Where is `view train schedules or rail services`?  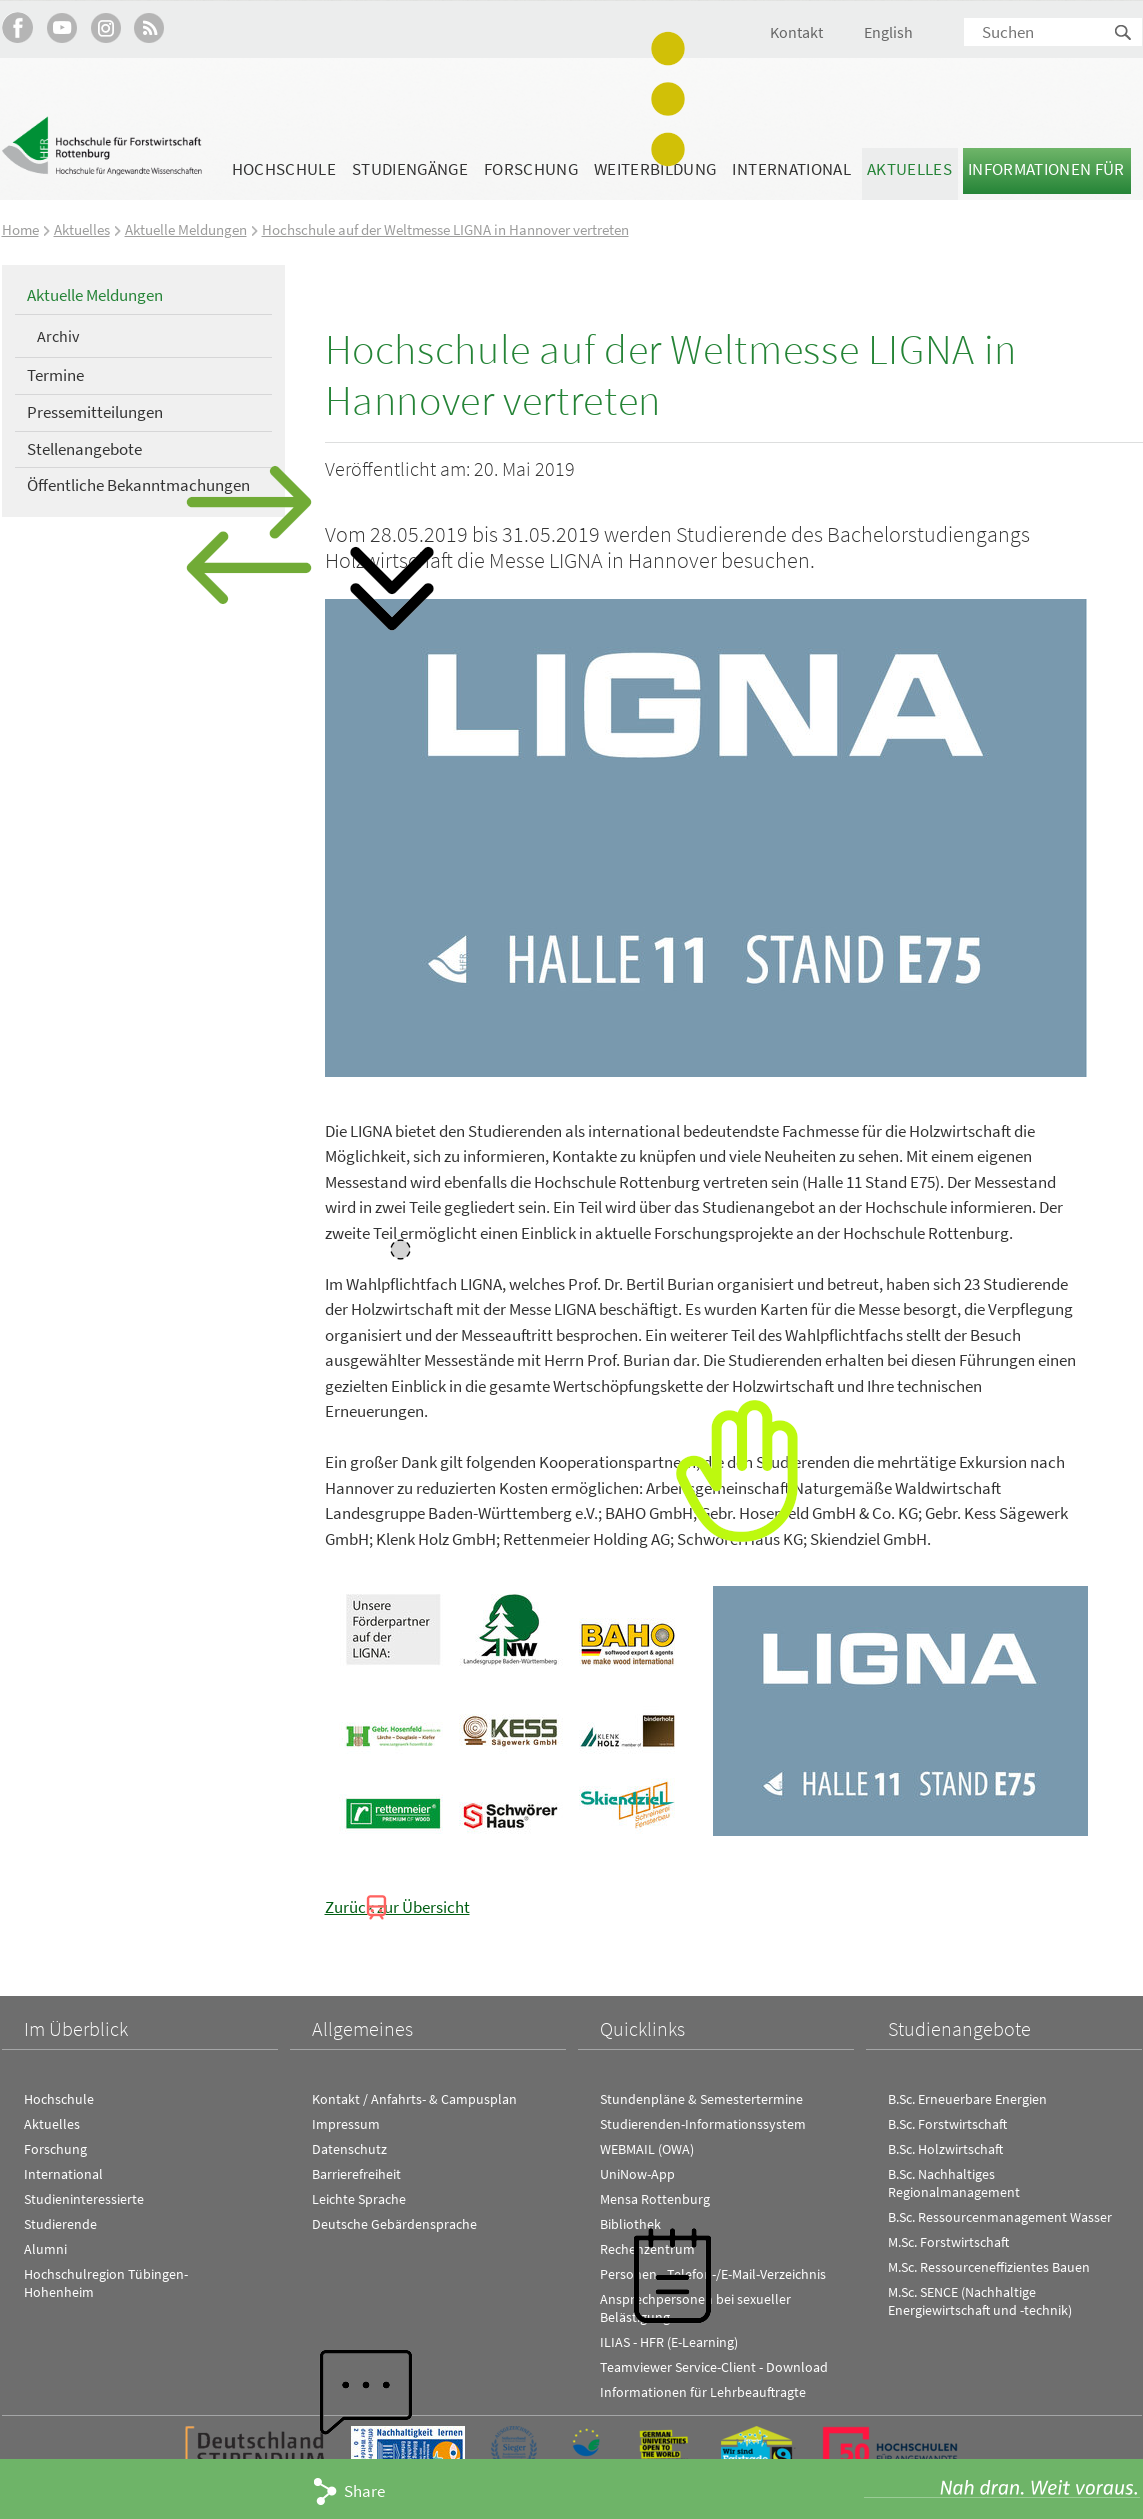
view train schedules or rail services is located at coordinates (376, 1906).